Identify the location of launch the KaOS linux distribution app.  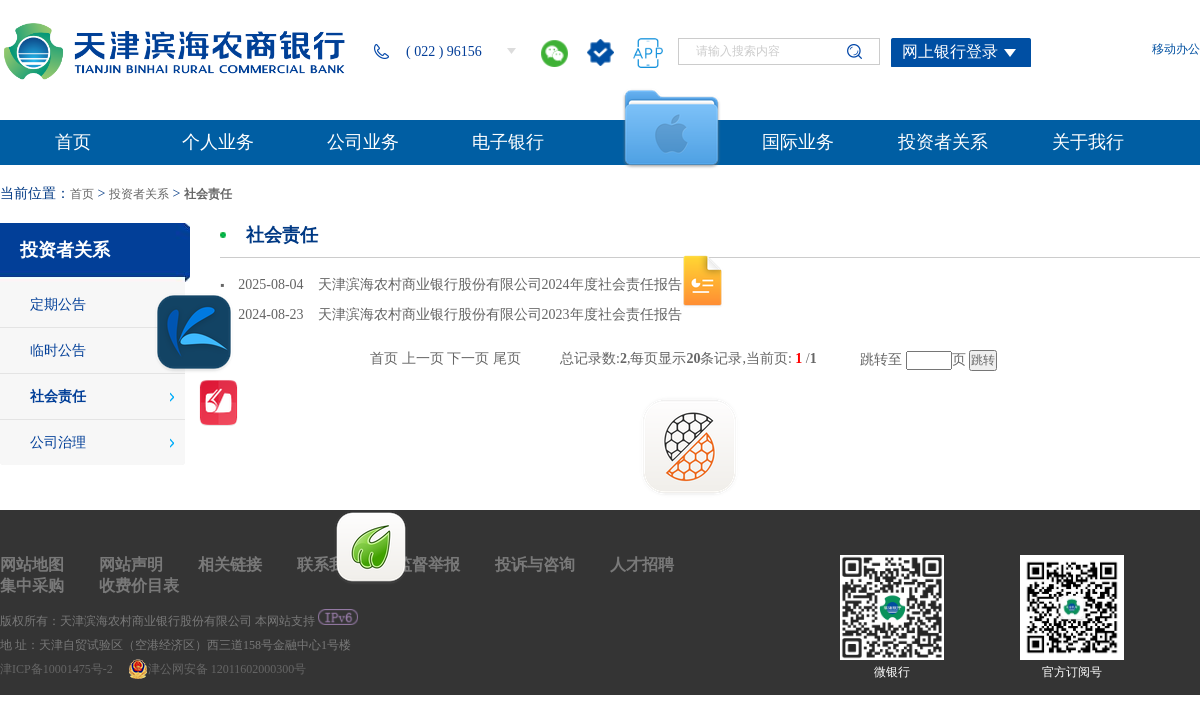
(194, 332).